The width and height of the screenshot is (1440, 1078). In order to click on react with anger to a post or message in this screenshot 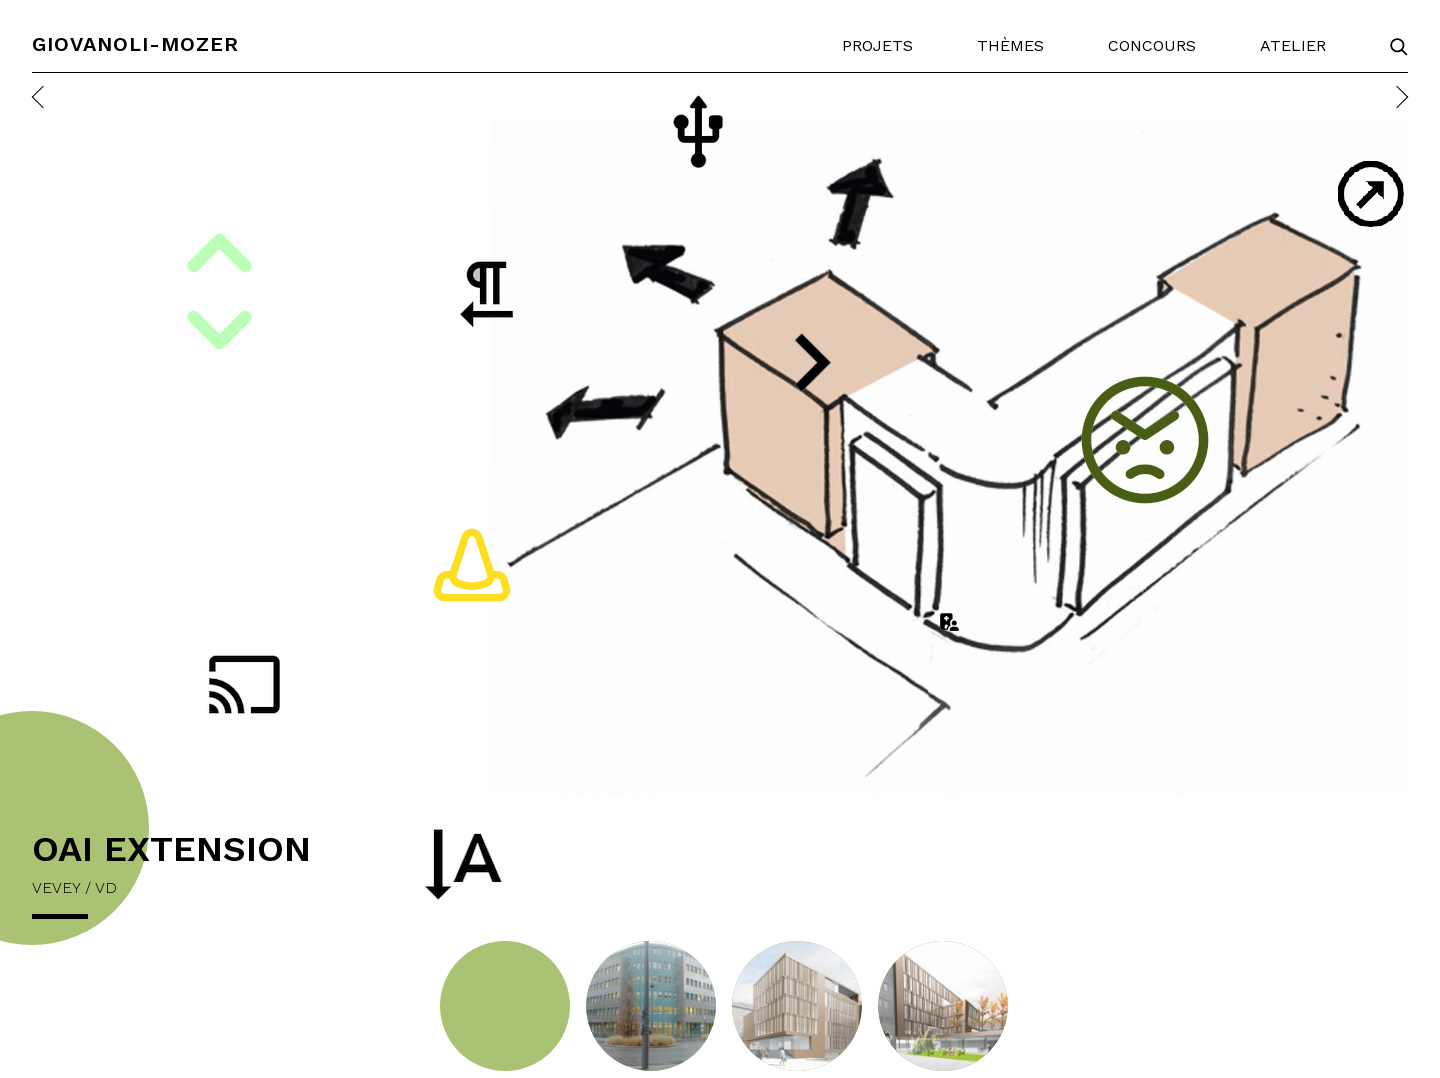, I will do `click(1145, 440)`.